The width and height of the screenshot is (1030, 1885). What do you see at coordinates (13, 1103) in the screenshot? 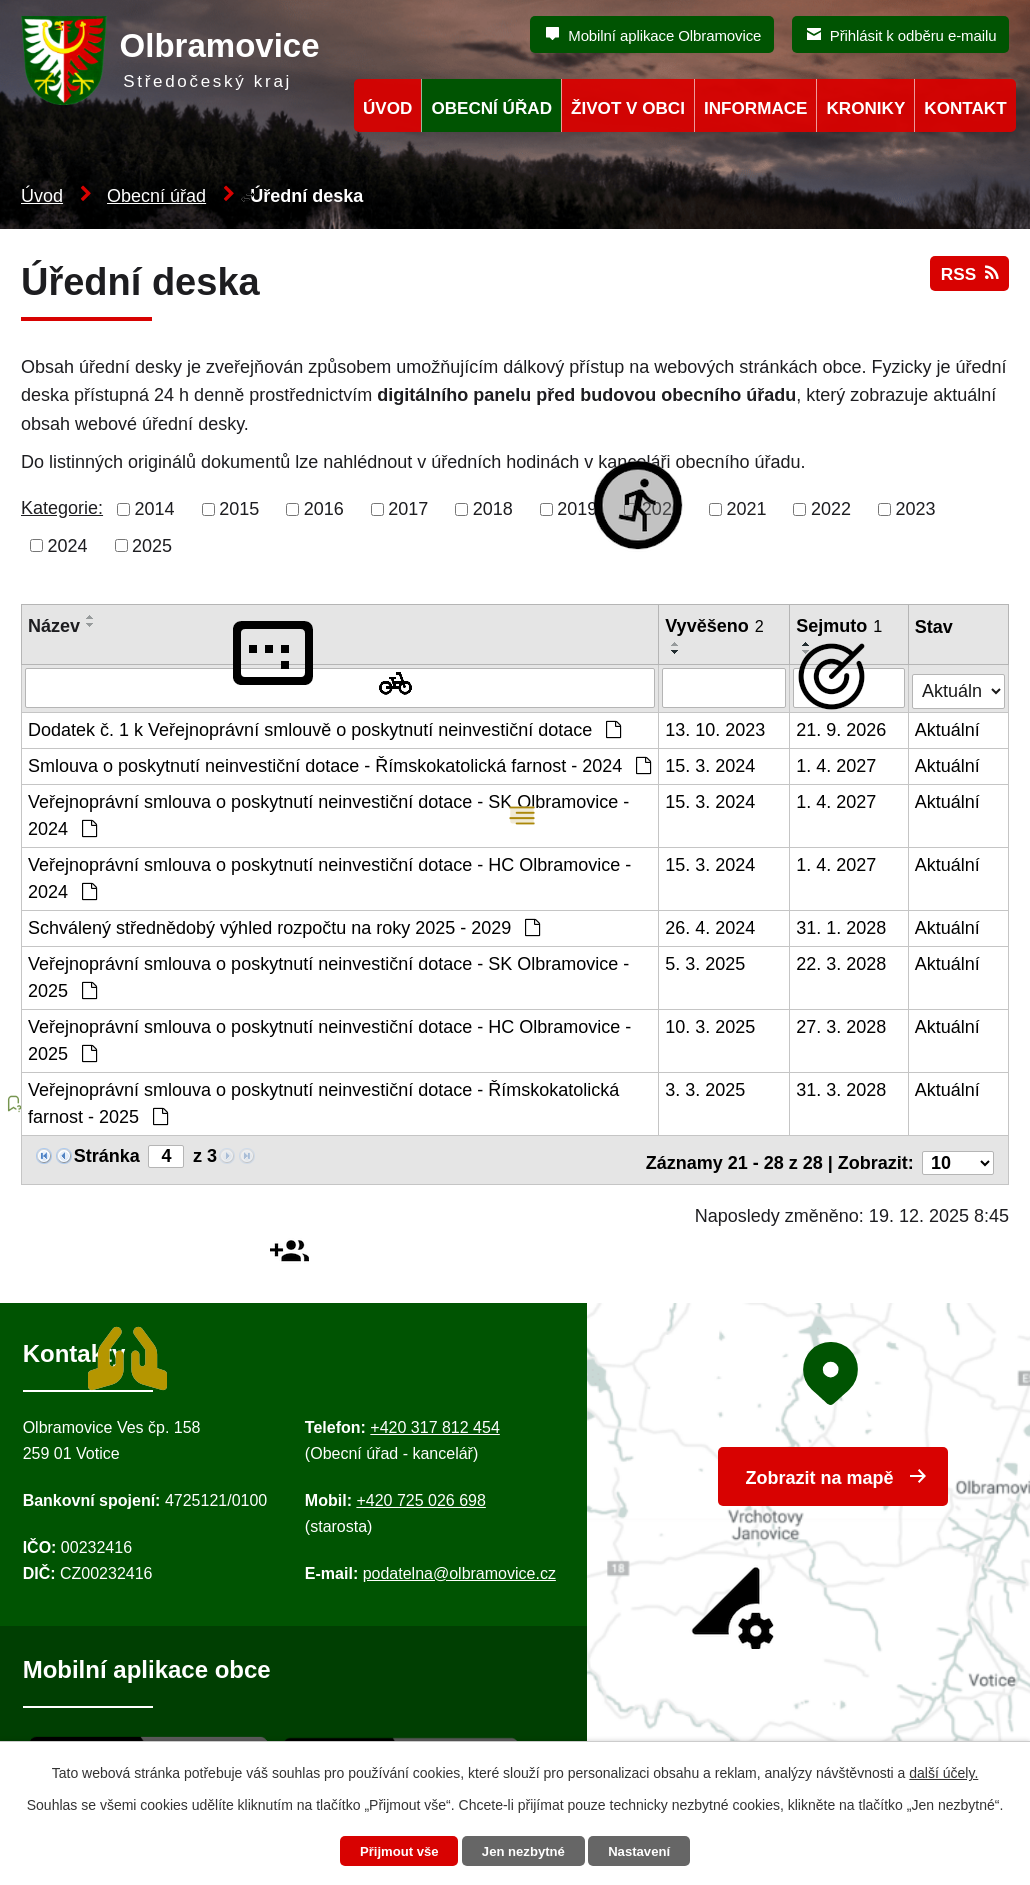
I see `access bookmark help or FAQ` at bounding box center [13, 1103].